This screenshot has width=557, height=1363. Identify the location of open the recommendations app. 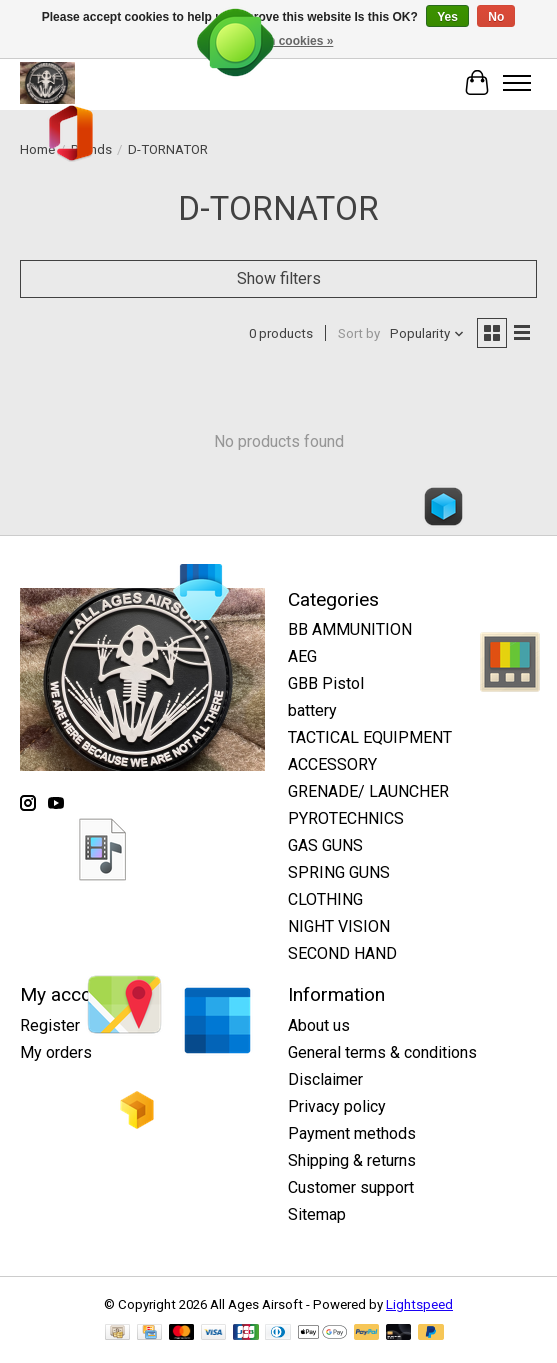
(235, 42).